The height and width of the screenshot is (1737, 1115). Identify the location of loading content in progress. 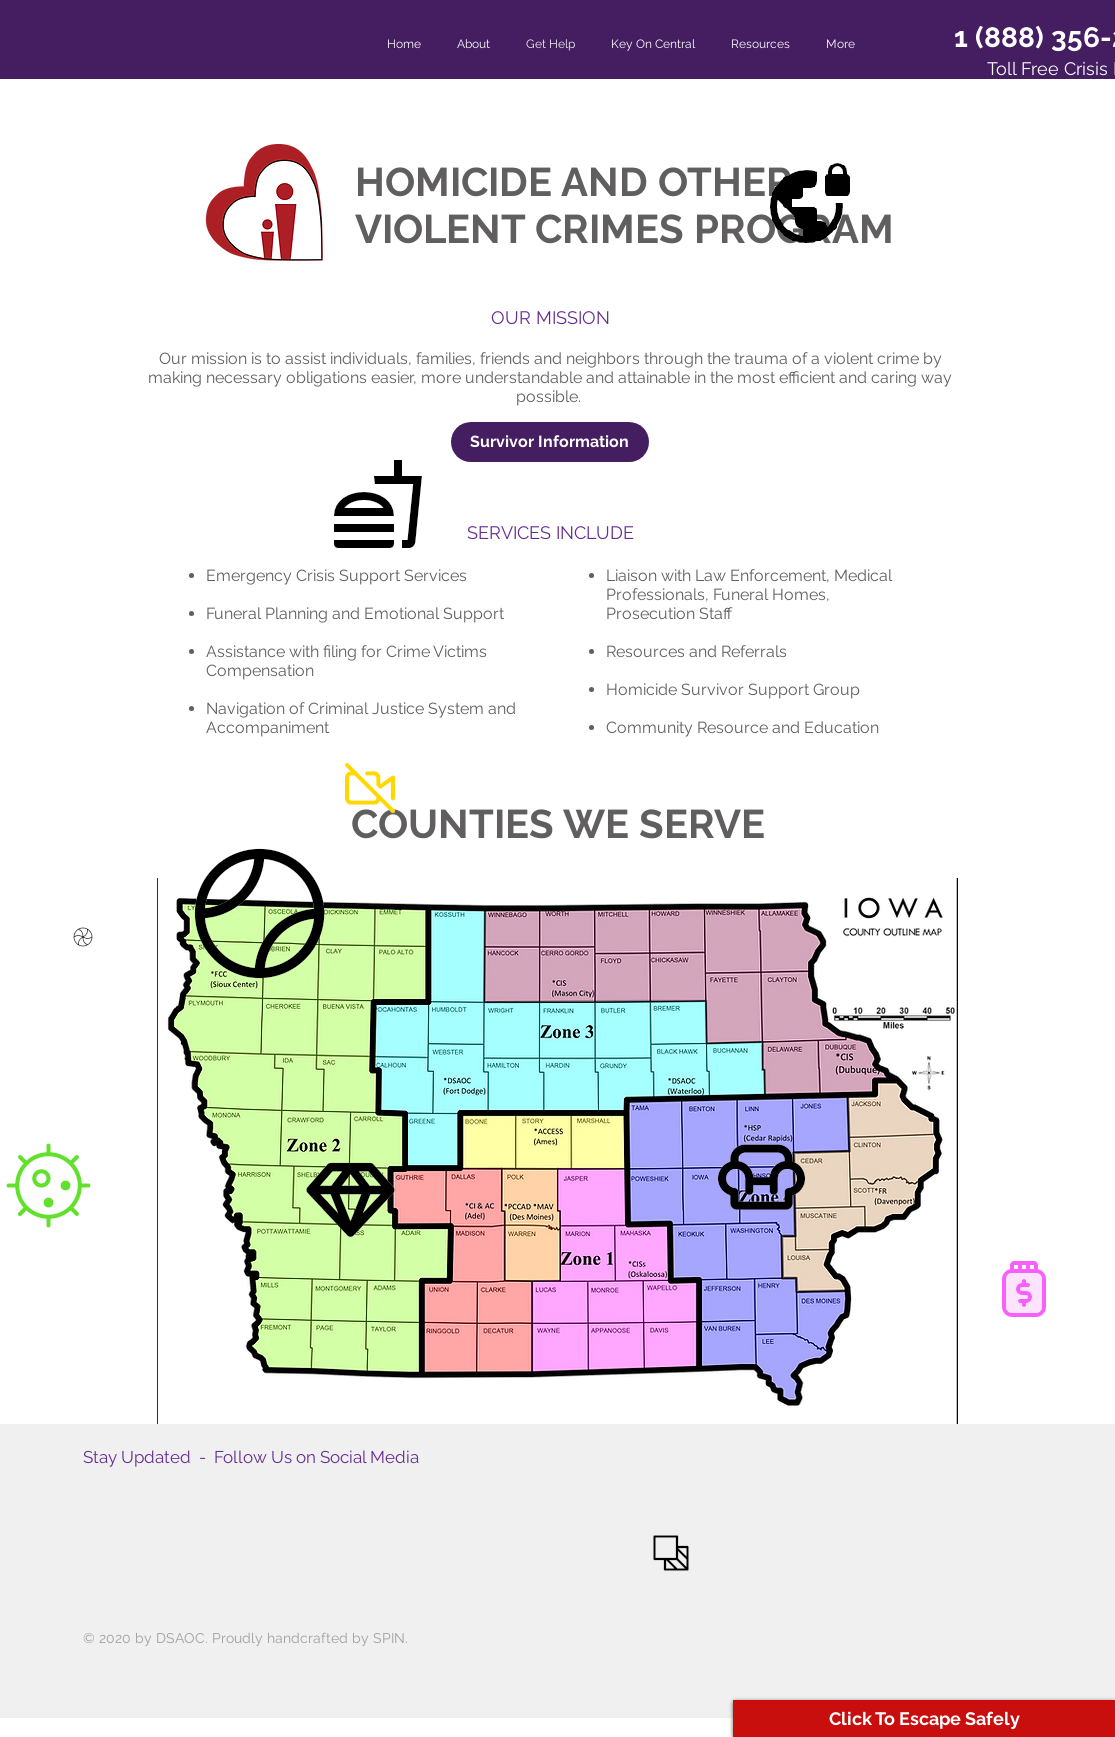
(83, 937).